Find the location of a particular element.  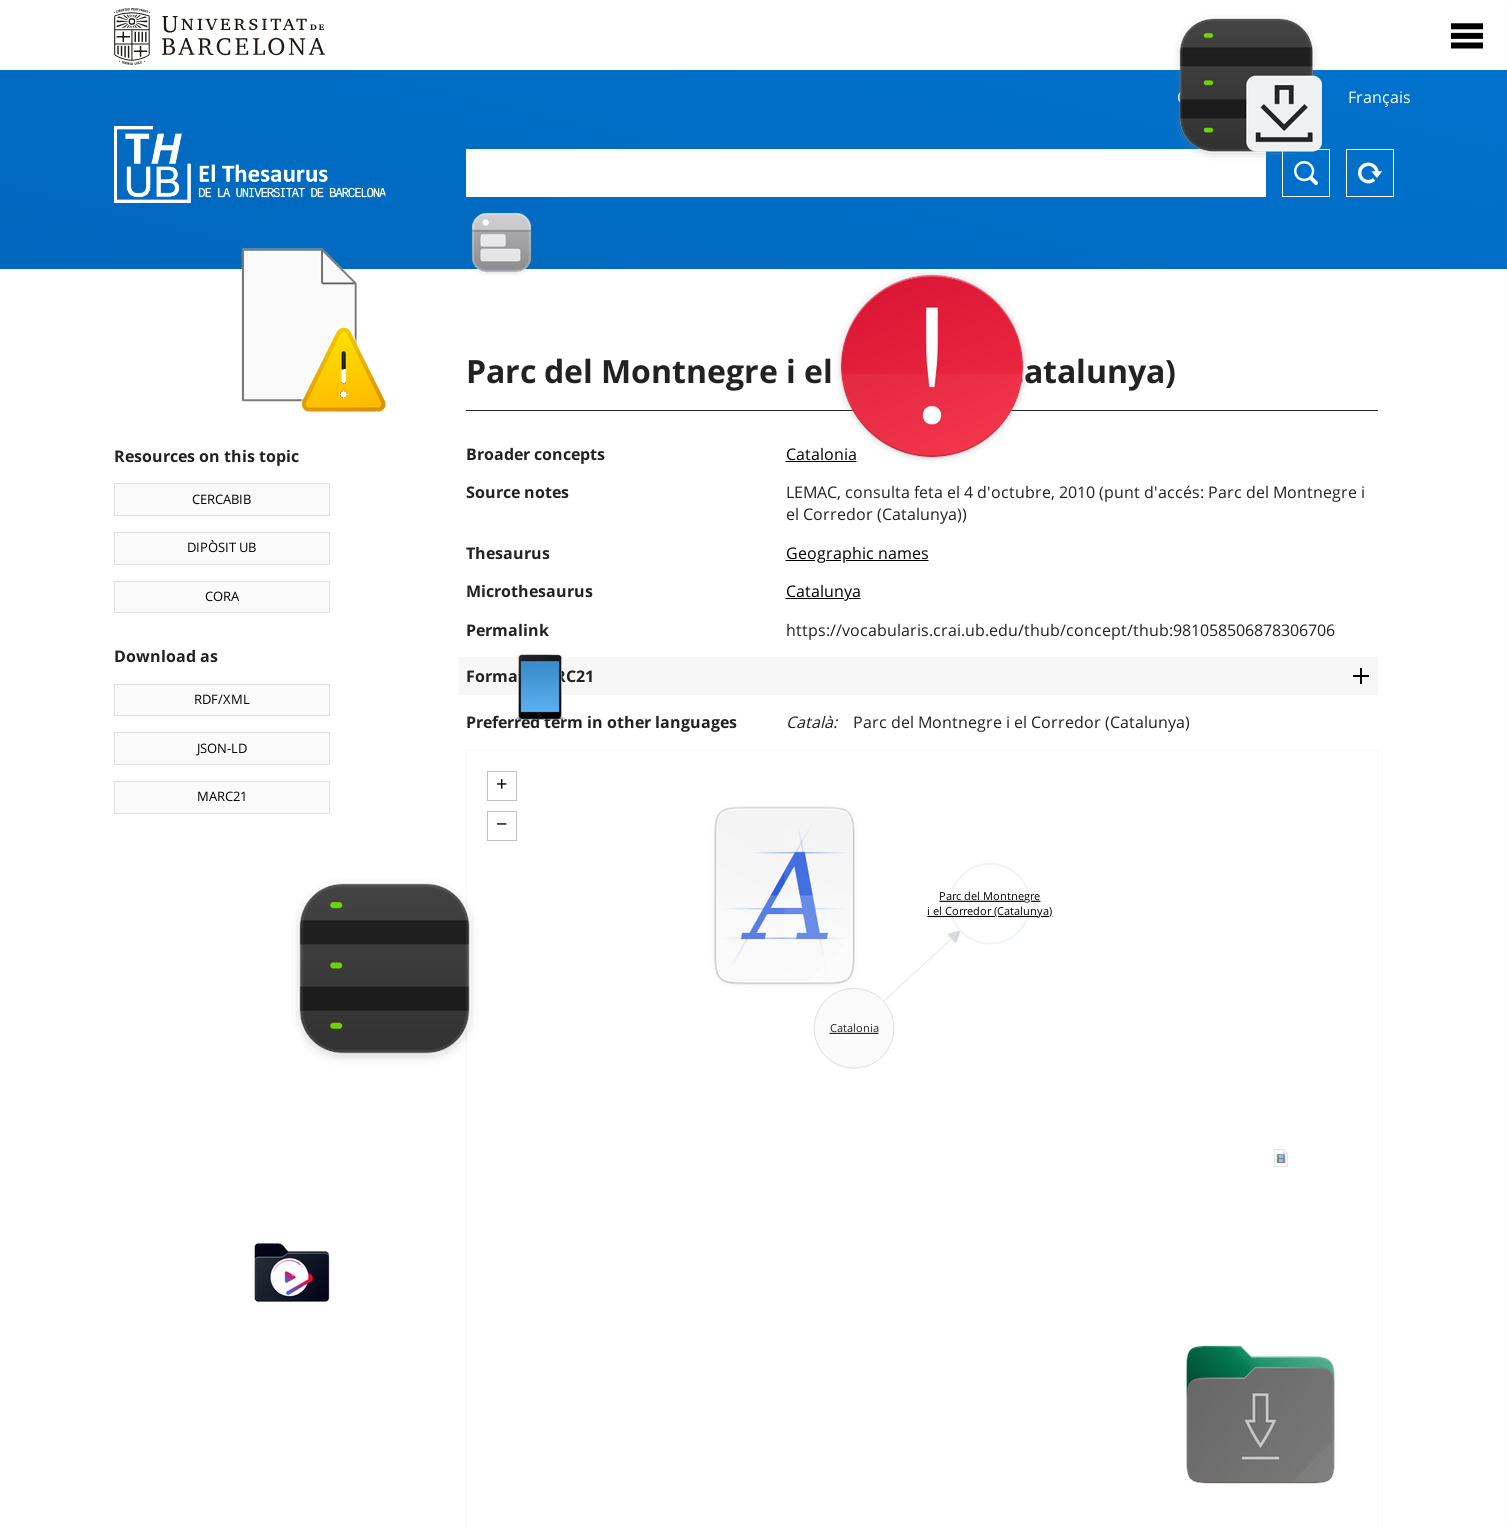

access window tiling and layout settings is located at coordinates (501, 243).